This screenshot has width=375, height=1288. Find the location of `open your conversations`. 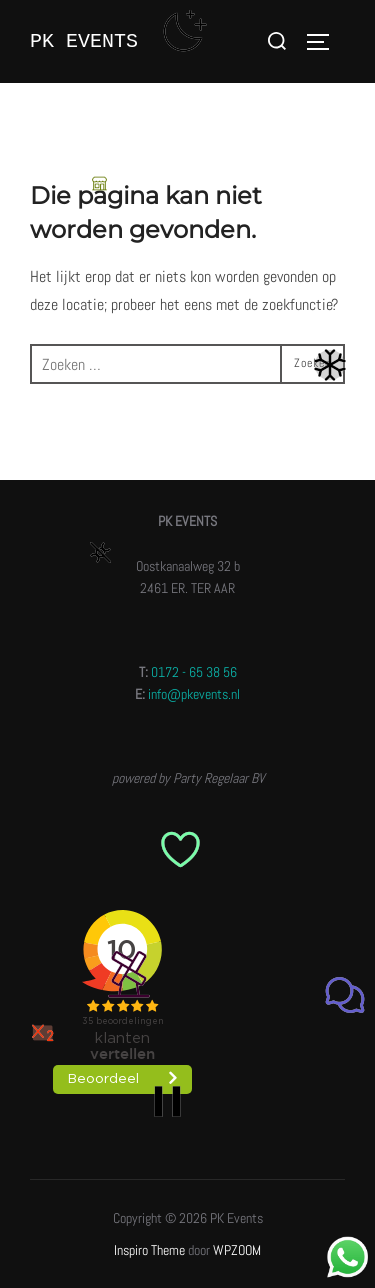

open your conversations is located at coordinates (345, 995).